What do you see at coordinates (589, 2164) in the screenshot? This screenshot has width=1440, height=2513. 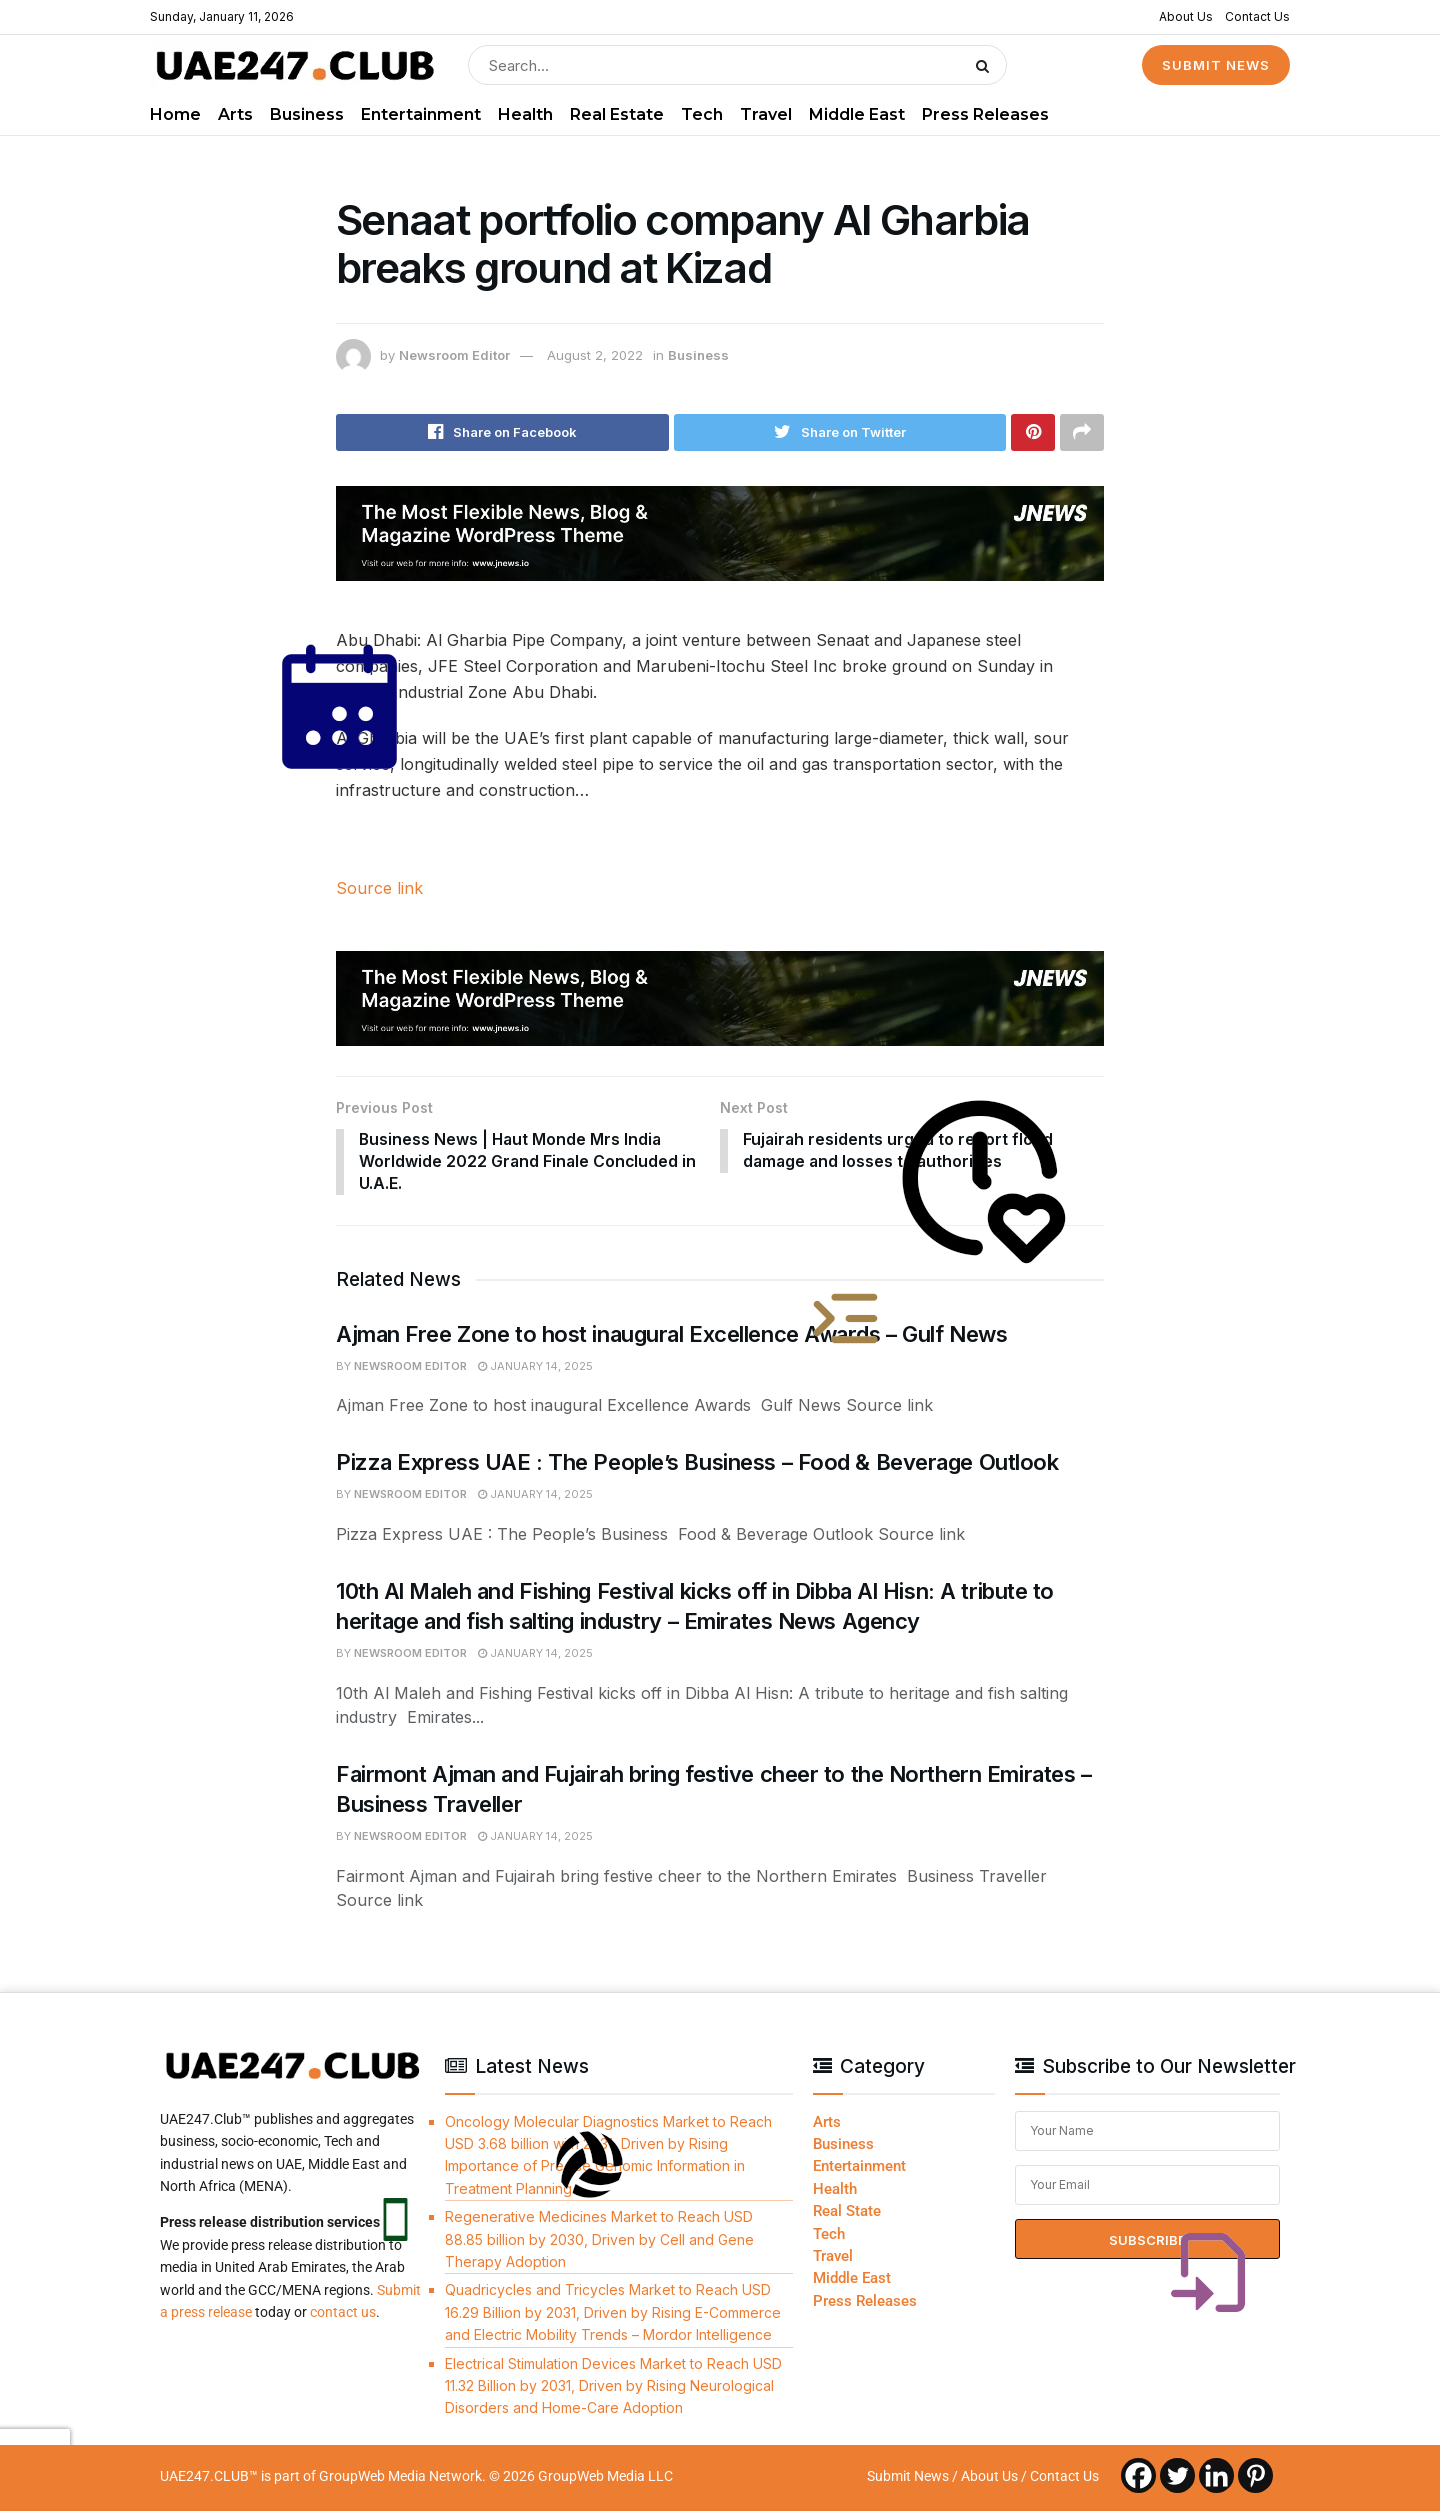 I see `volleyball sports category or activity` at bounding box center [589, 2164].